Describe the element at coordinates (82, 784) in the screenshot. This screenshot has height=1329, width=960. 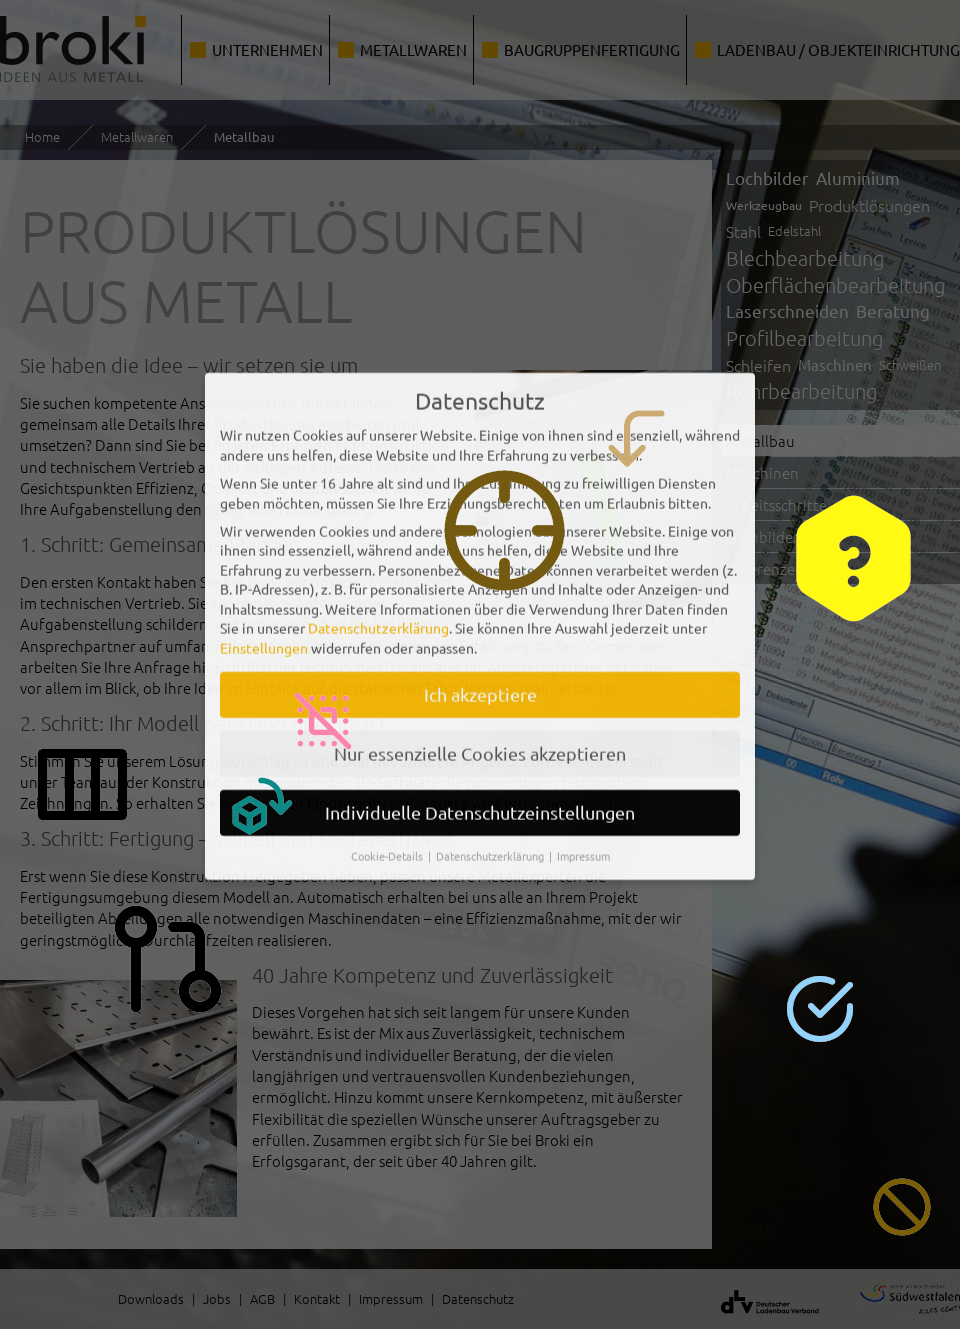
I see `switch to week view in calendar` at that location.